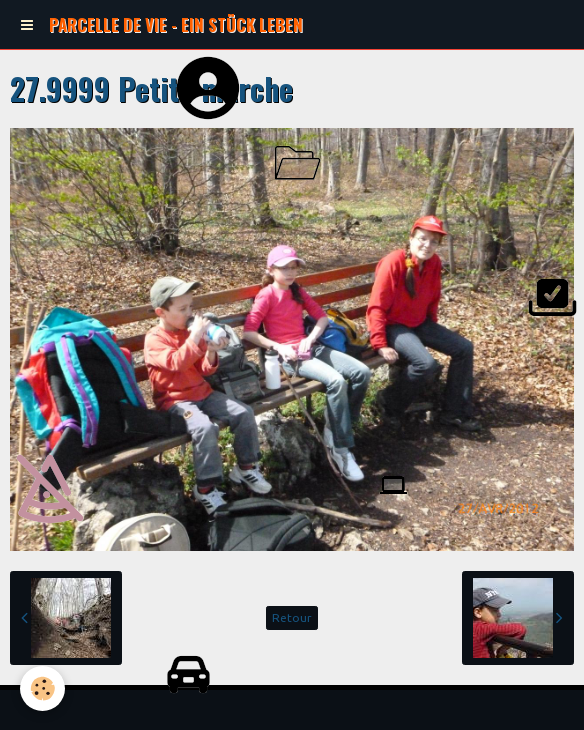 The height and width of the screenshot is (730, 584). I want to click on access vehicle or car-related settings, so click(188, 674).